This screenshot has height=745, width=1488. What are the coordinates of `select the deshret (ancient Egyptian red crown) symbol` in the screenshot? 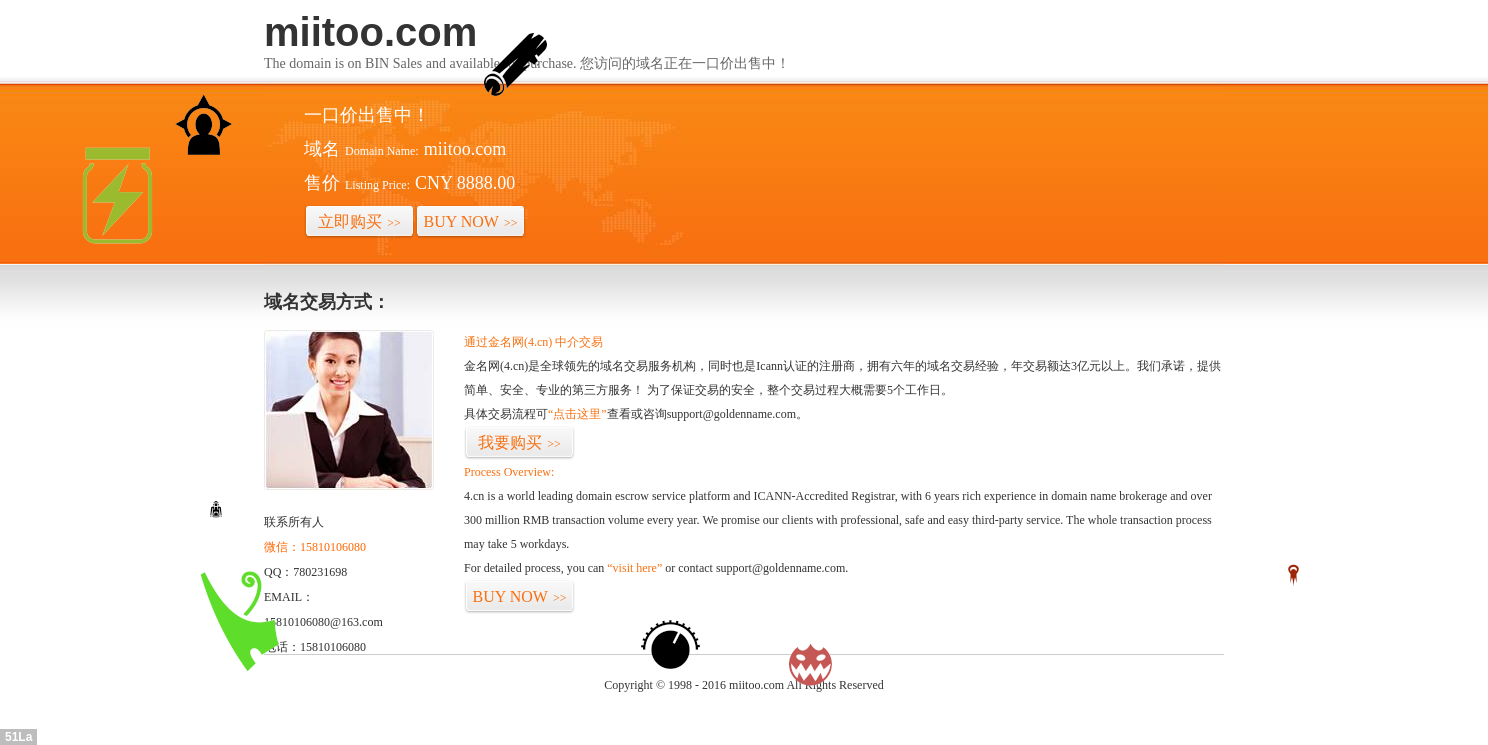 It's located at (239, 621).